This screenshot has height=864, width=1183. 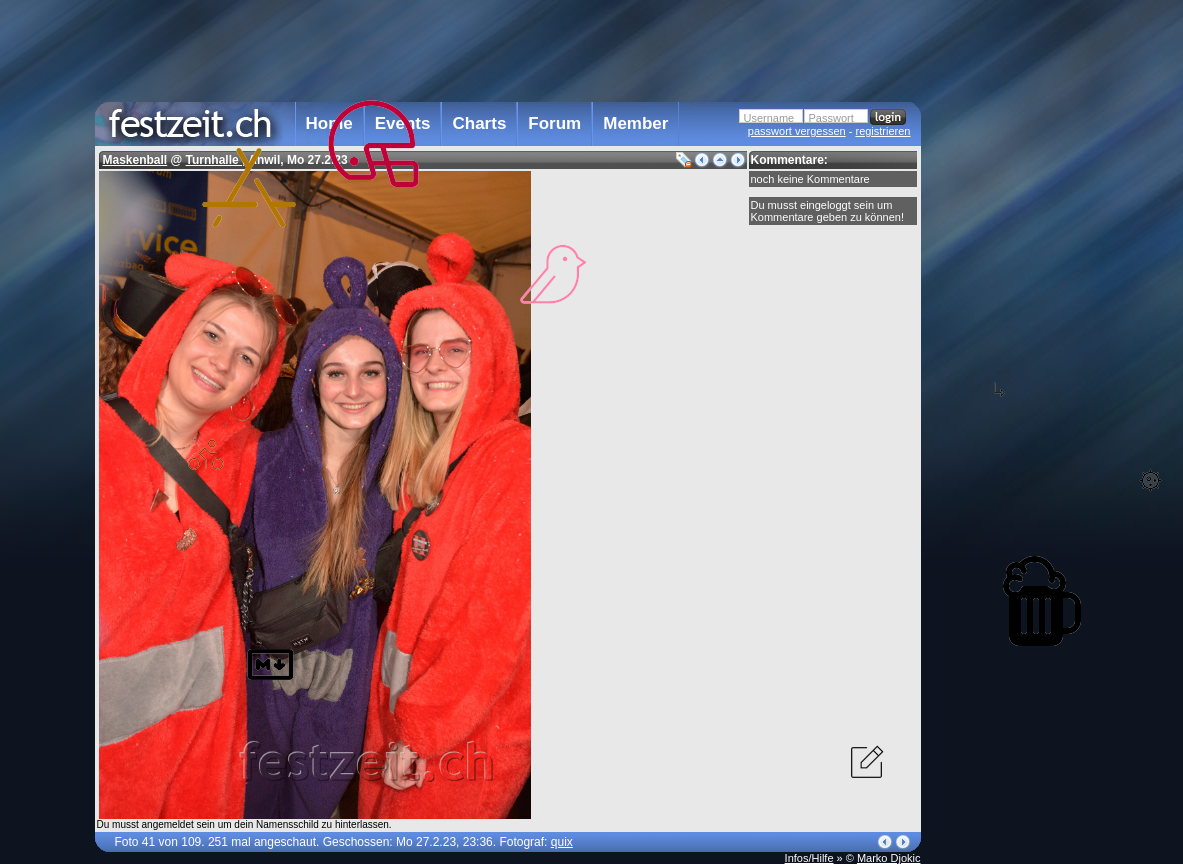 I want to click on navigate to twitter or social media sharing, so click(x=554, y=276).